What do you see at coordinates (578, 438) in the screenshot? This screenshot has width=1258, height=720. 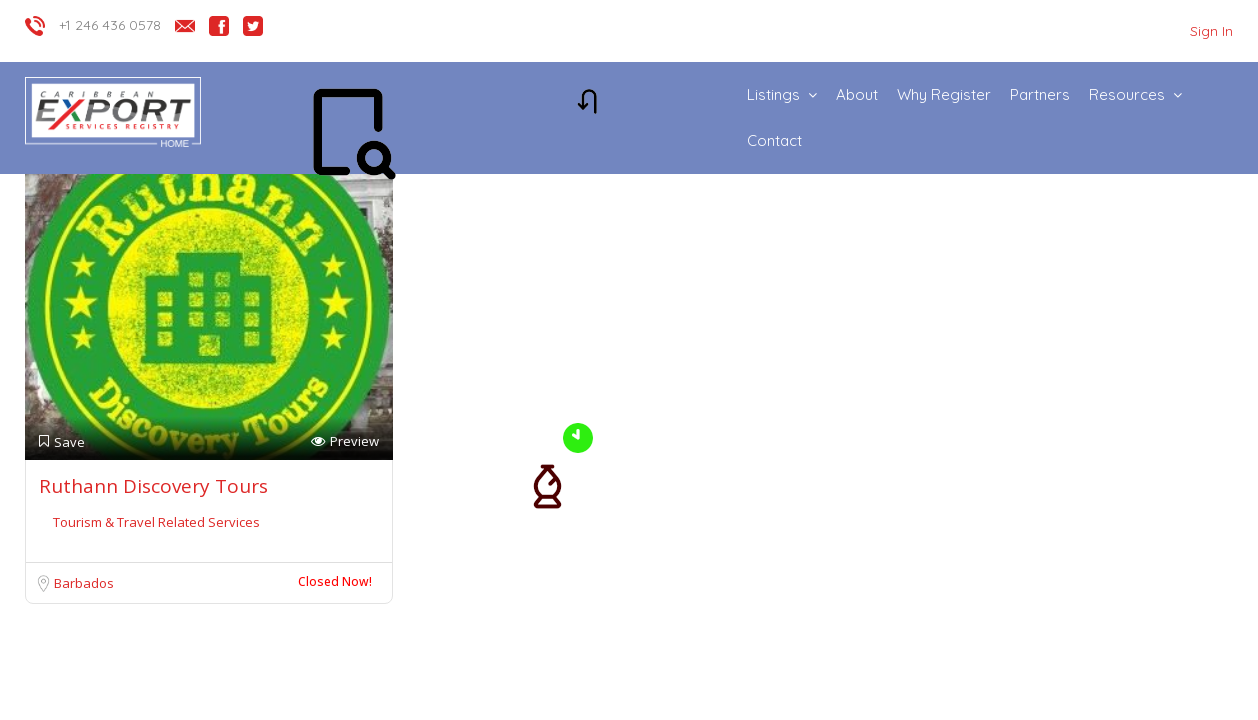 I see `indicates the current time is 10 o'clock` at bounding box center [578, 438].